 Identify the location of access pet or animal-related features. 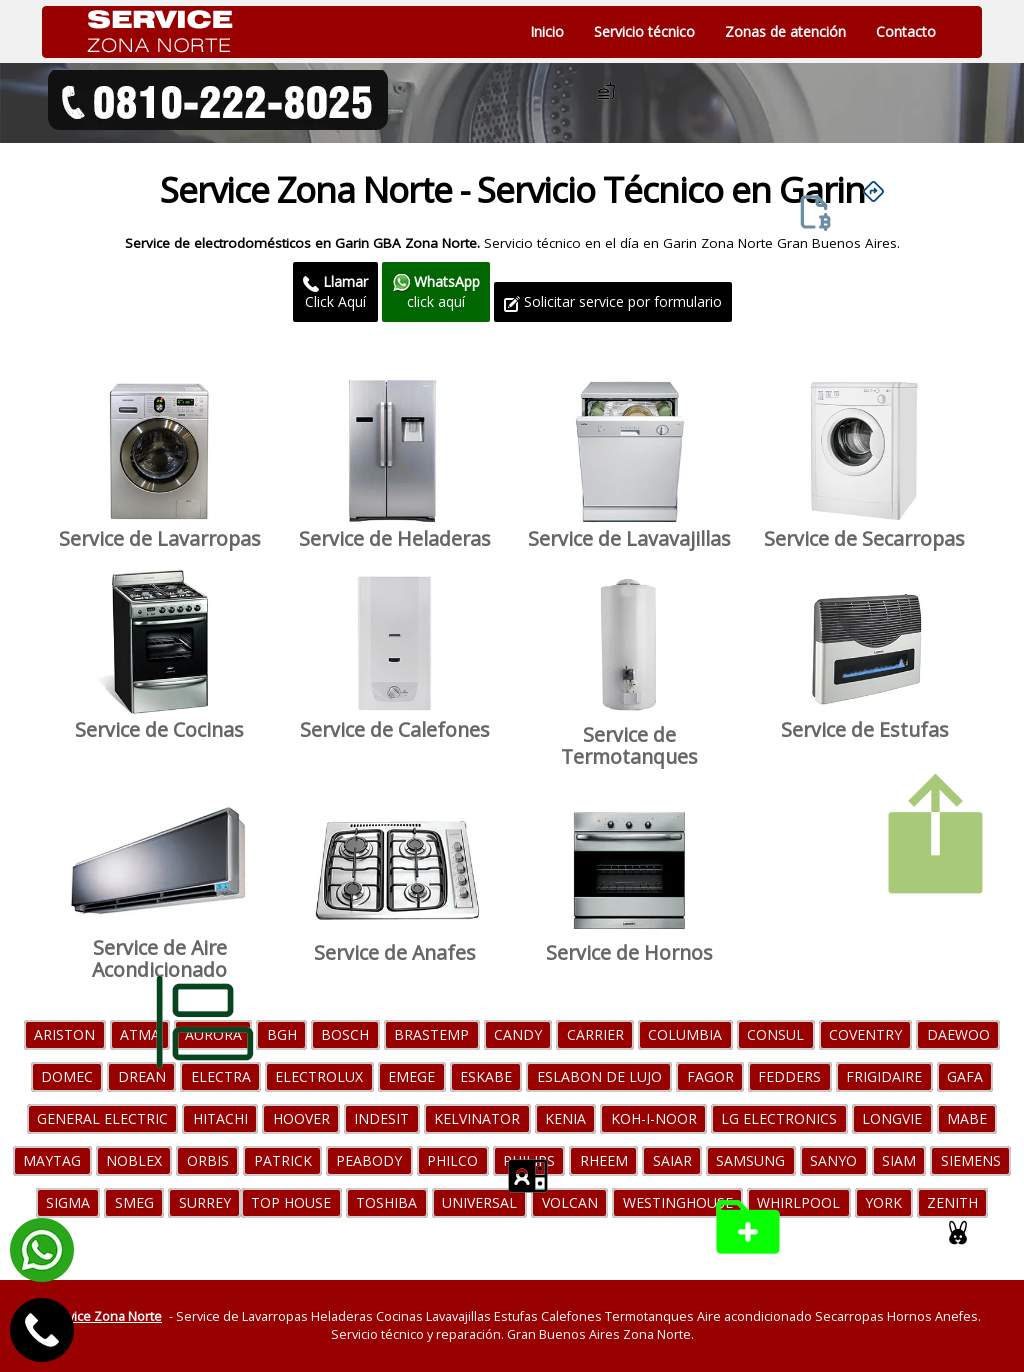
(958, 1233).